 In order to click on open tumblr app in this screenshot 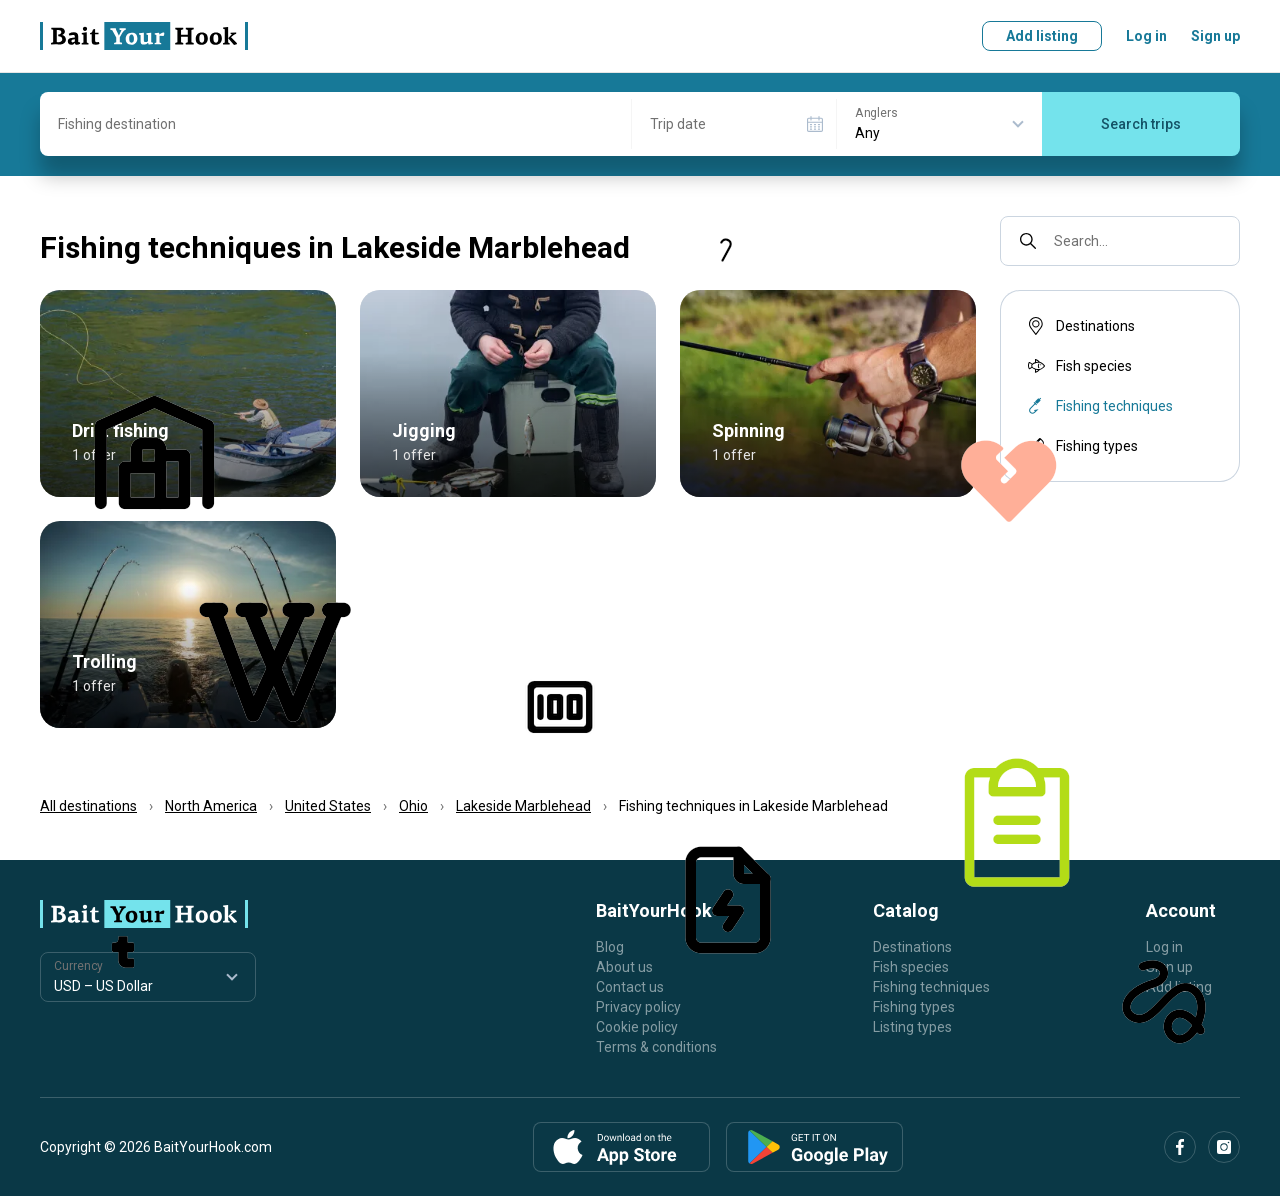, I will do `click(123, 952)`.